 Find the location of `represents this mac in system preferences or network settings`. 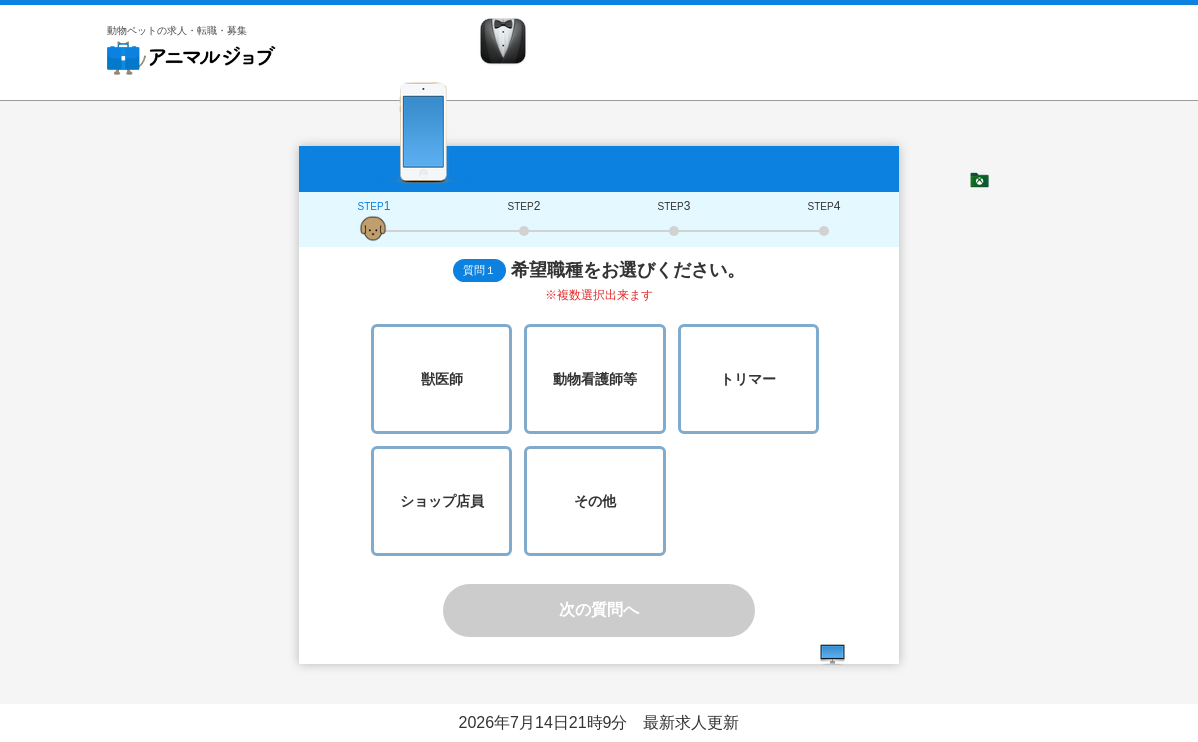

represents this mac in system preferences or network settings is located at coordinates (832, 653).